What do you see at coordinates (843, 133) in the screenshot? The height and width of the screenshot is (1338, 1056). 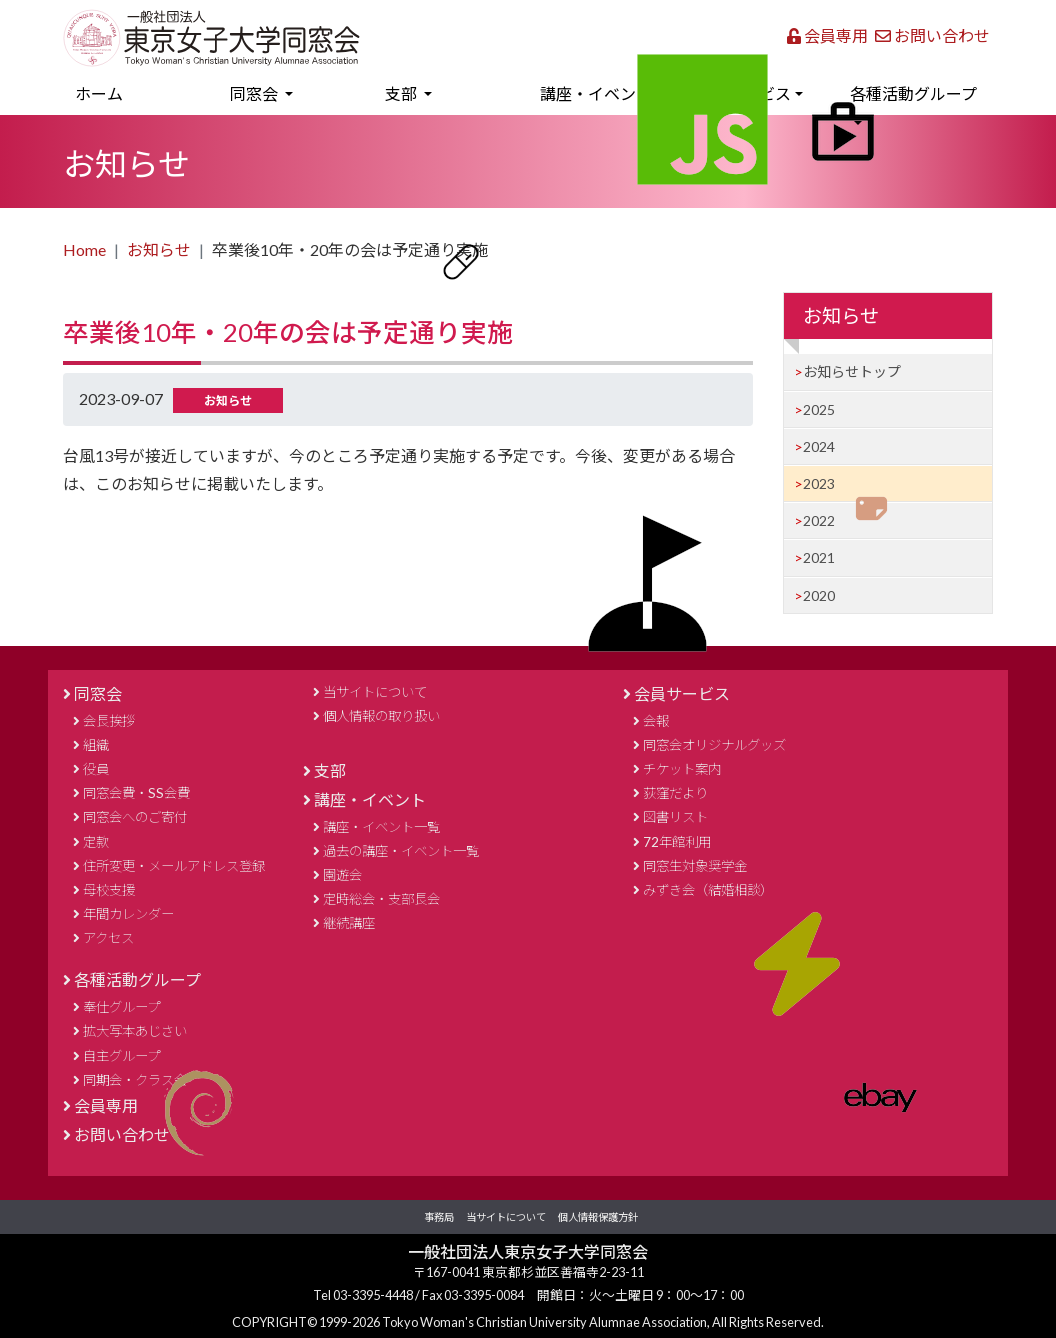 I see `open the shop or store` at bounding box center [843, 133].